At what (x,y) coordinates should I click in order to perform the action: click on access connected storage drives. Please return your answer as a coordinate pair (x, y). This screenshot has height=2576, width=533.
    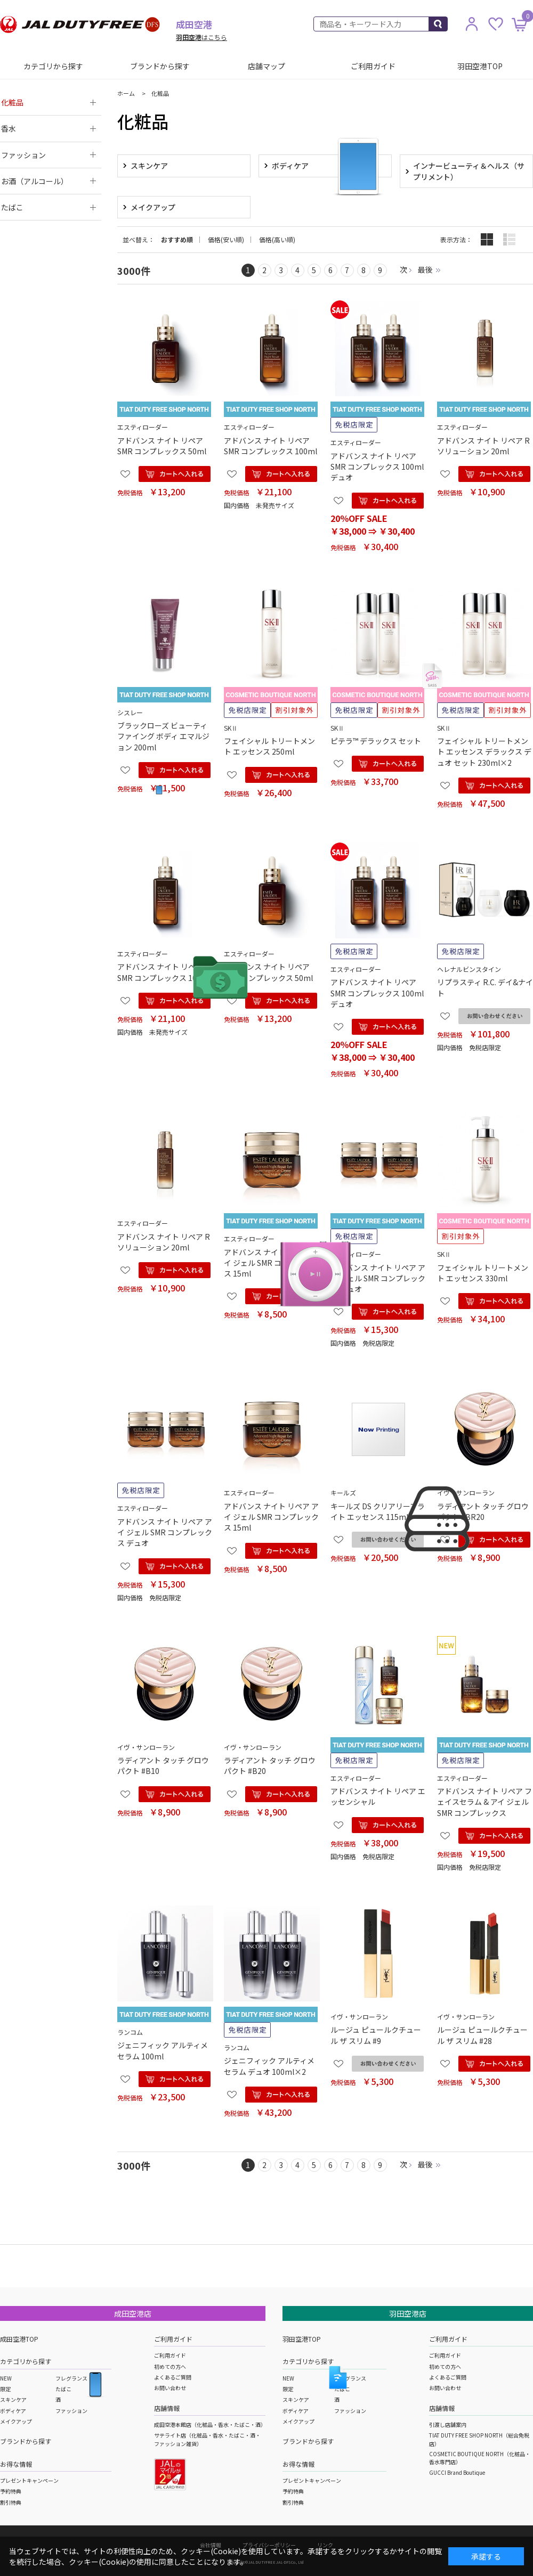
    Looking at the image, I should click on (437, 1519).